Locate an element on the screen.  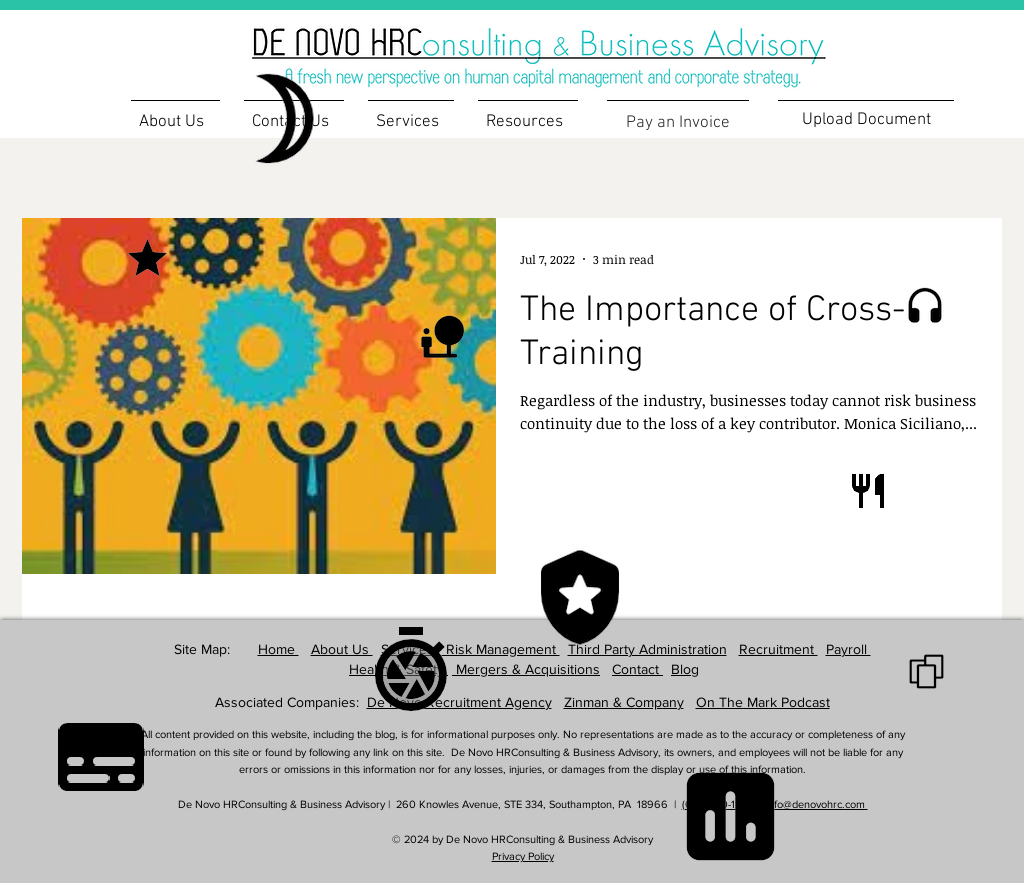
adjust camera shutter speed settings is located at coordinates (411, 671).